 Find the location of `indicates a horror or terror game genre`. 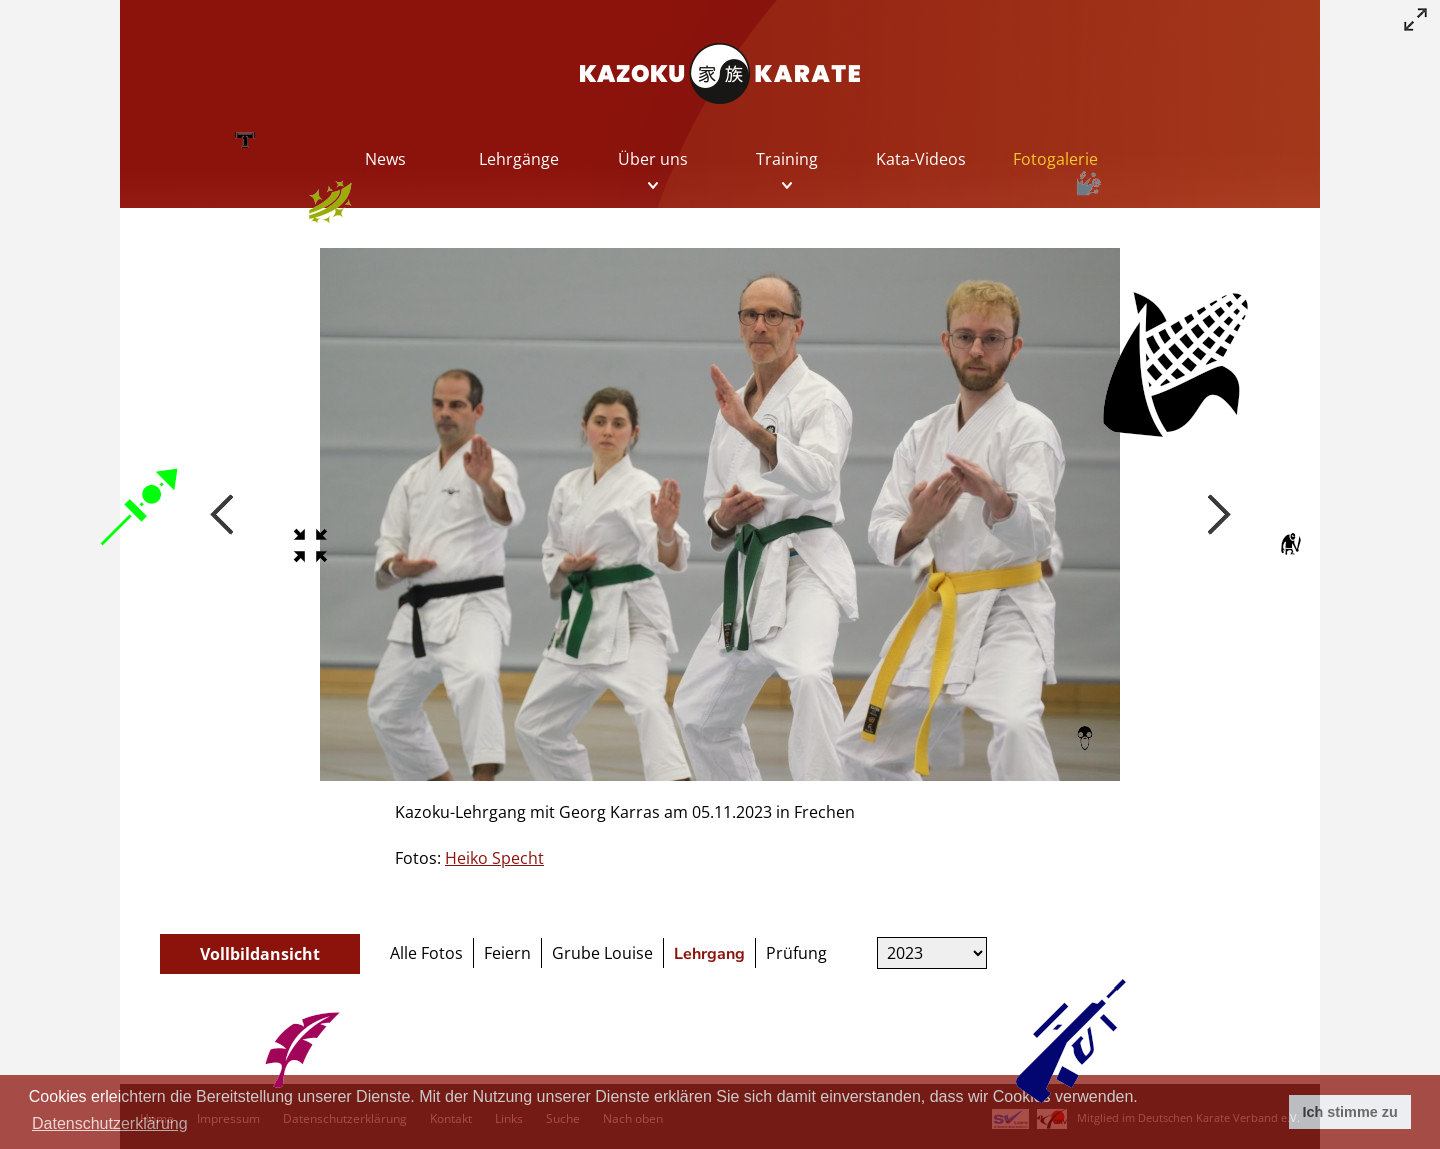

indicates a horror or terror game genre is located at coordinates (1085, 738).